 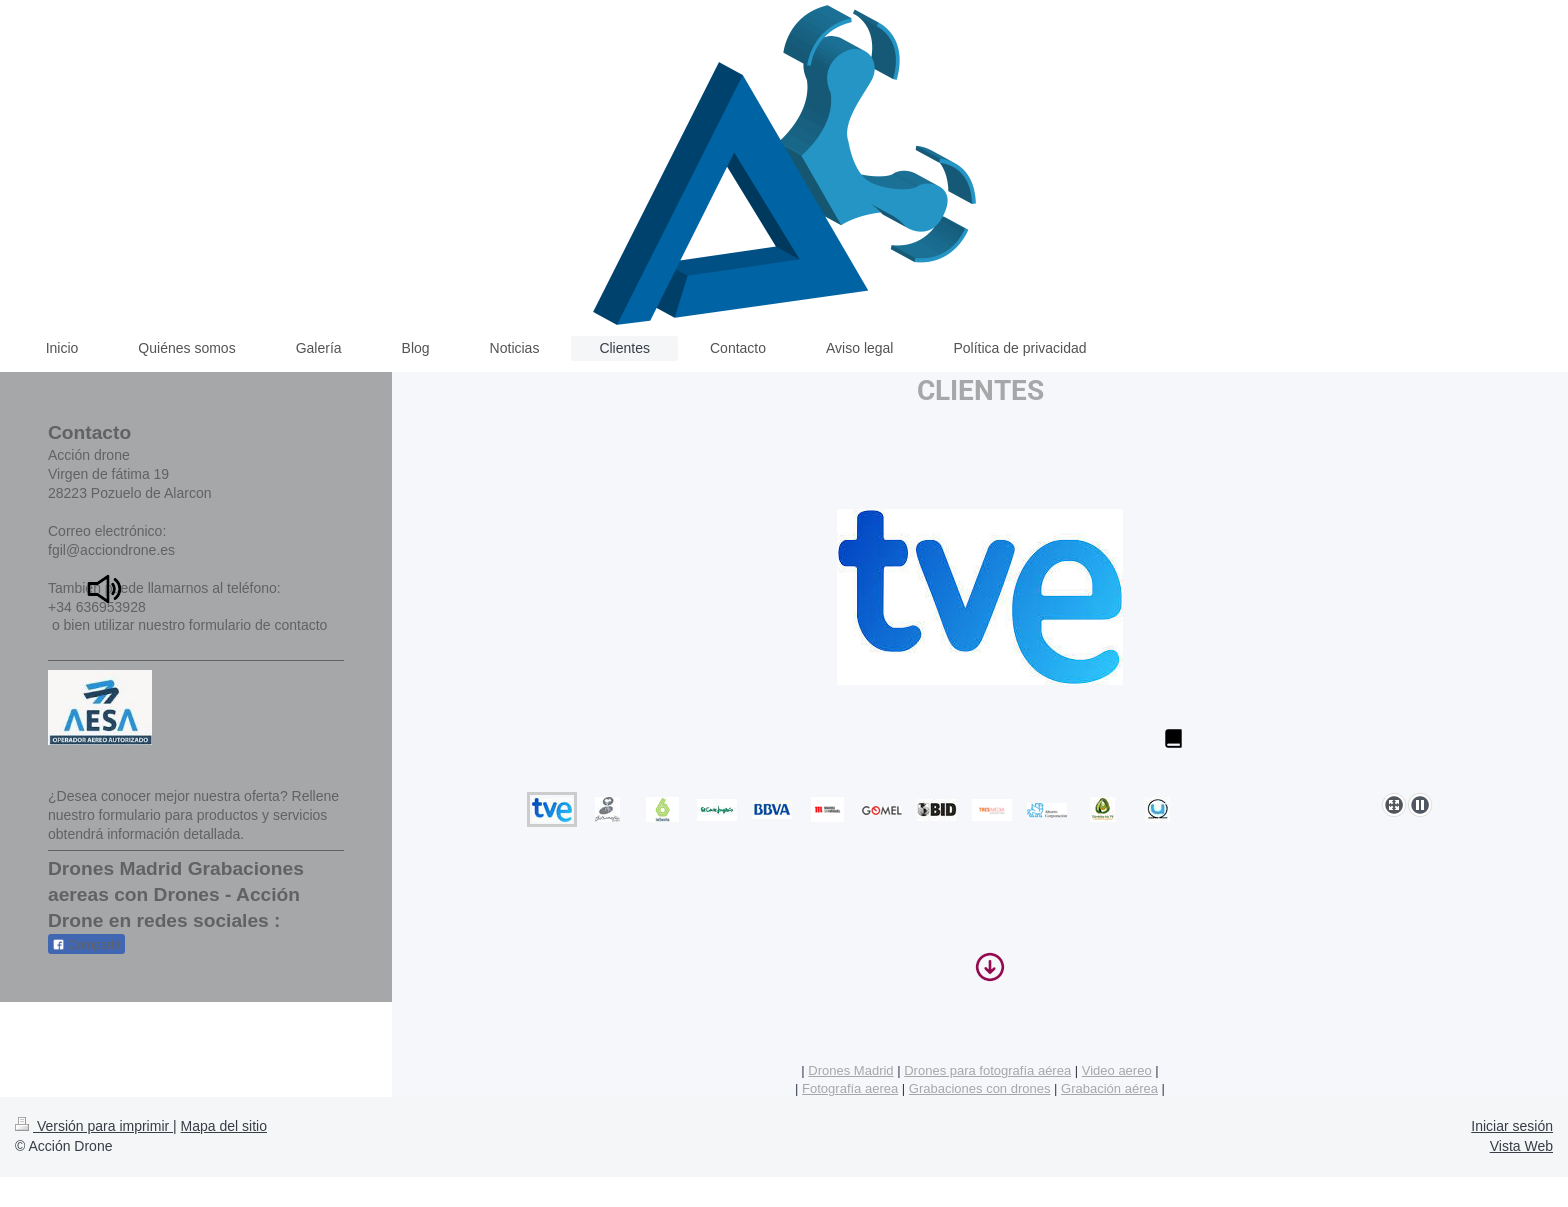 What do you see at coordinates (104, 589) in the screenshot?
I see `increase or unmute audio volume` at bounding box center [104, 589].